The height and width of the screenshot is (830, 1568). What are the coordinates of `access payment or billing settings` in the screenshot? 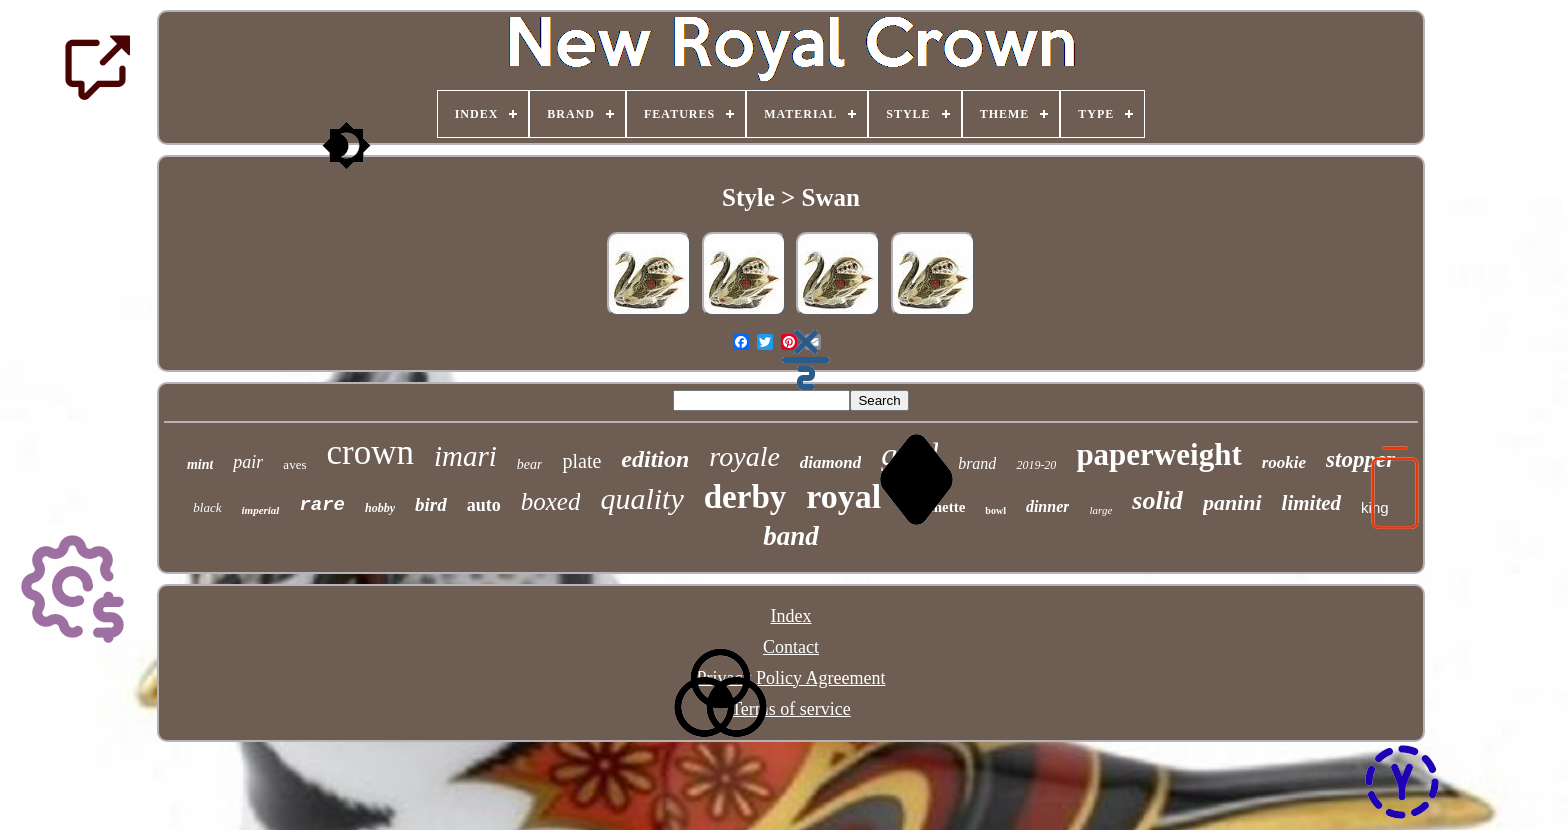 It's located at (72, 586).